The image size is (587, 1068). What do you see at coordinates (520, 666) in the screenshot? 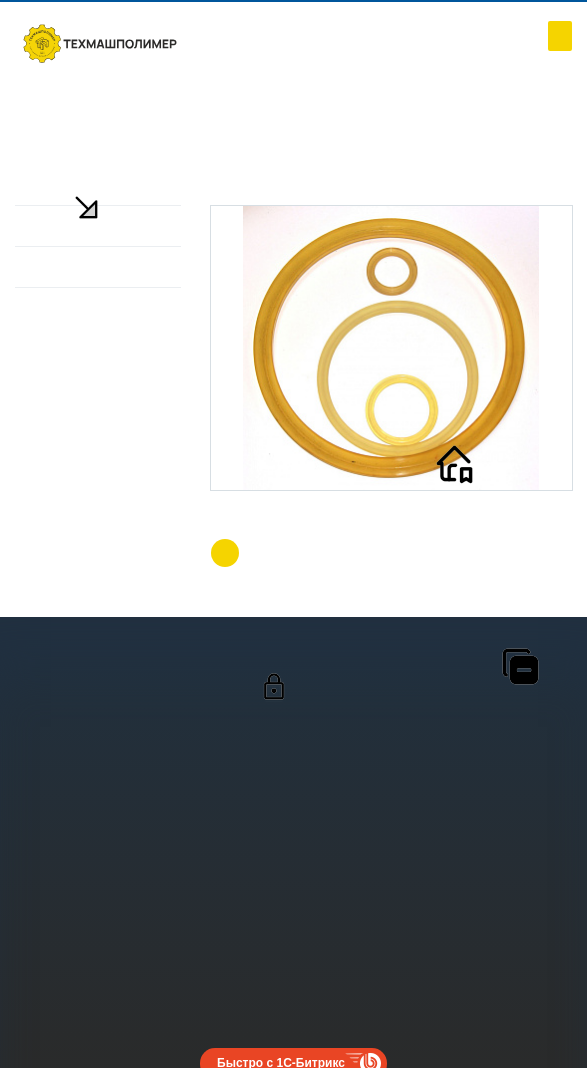
I see `remove an item from clipboard` at bounding box center [520, 666].